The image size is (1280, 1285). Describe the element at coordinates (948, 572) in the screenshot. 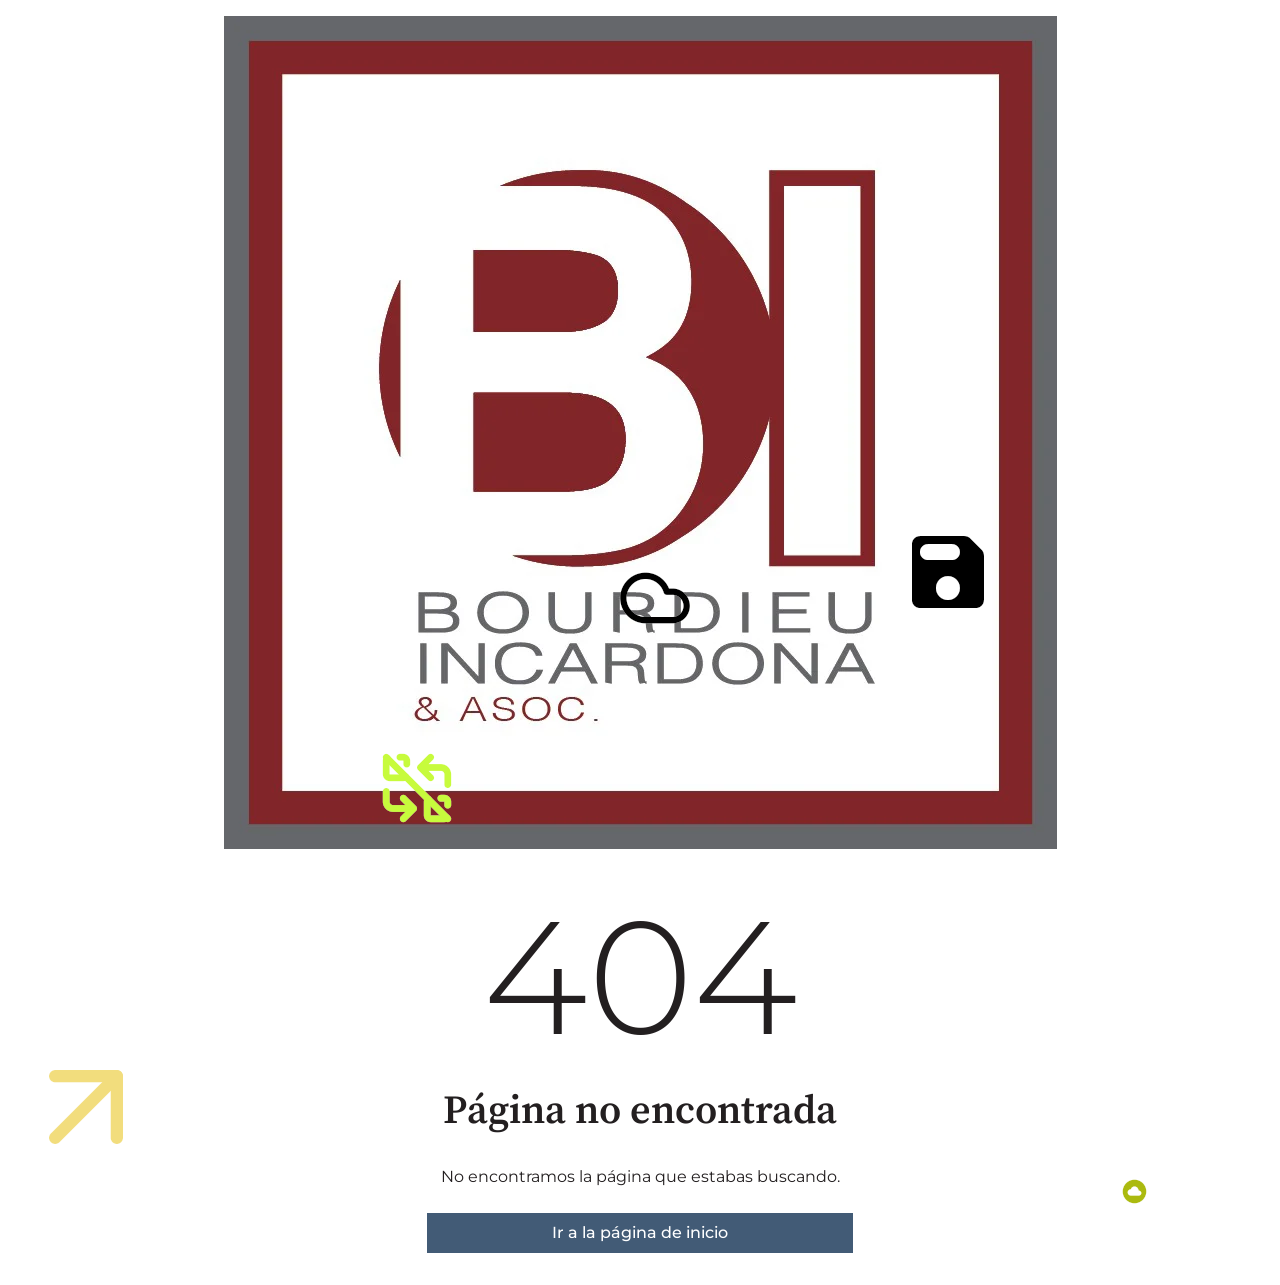

I see `save current file or document` at that location.